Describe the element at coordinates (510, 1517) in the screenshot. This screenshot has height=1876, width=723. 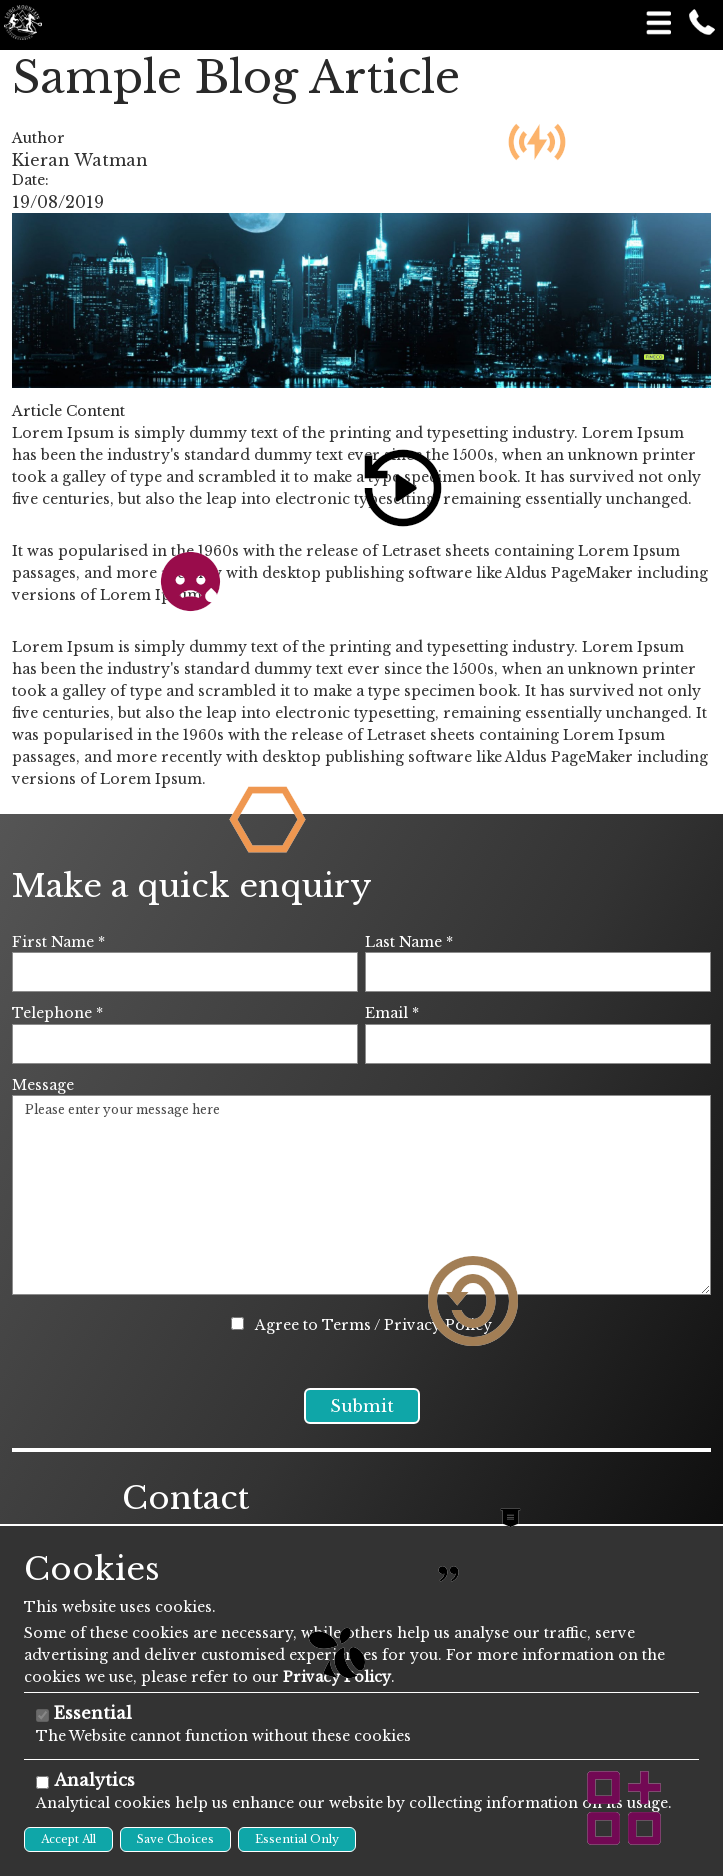
I see `honor badge or achievement indicator` at that location.